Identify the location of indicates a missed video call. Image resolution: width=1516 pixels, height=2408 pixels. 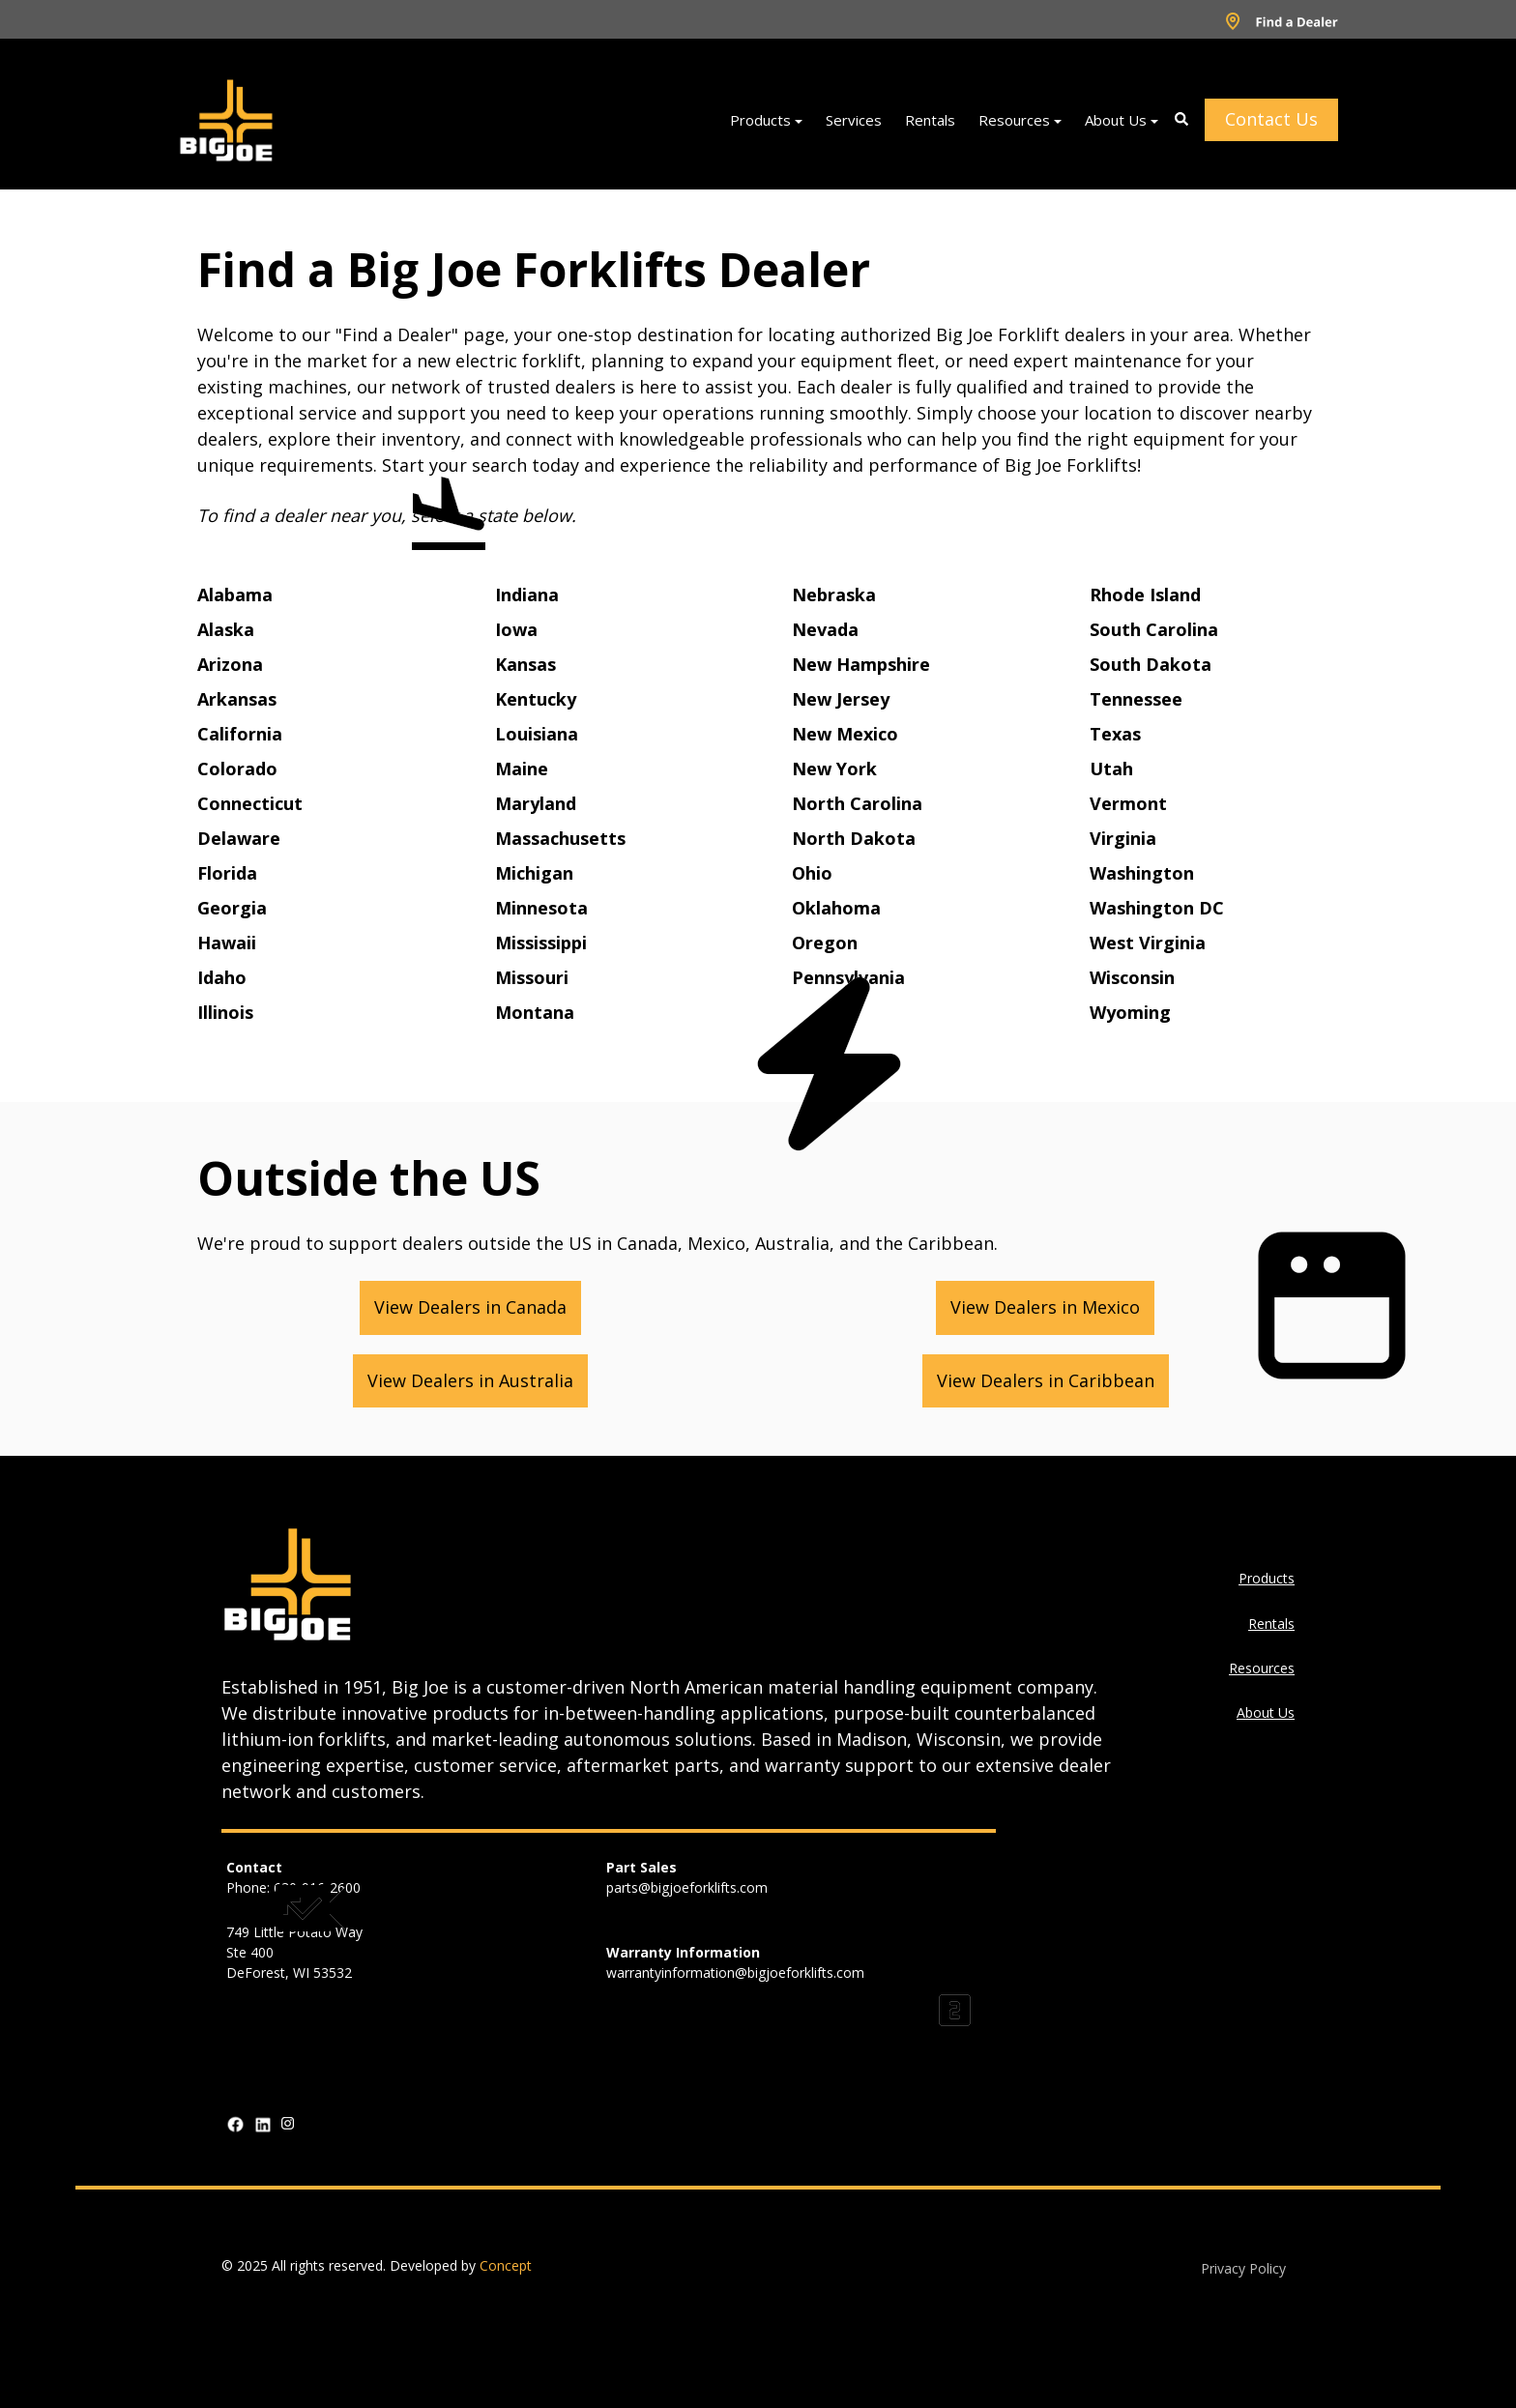
(310, 1908).